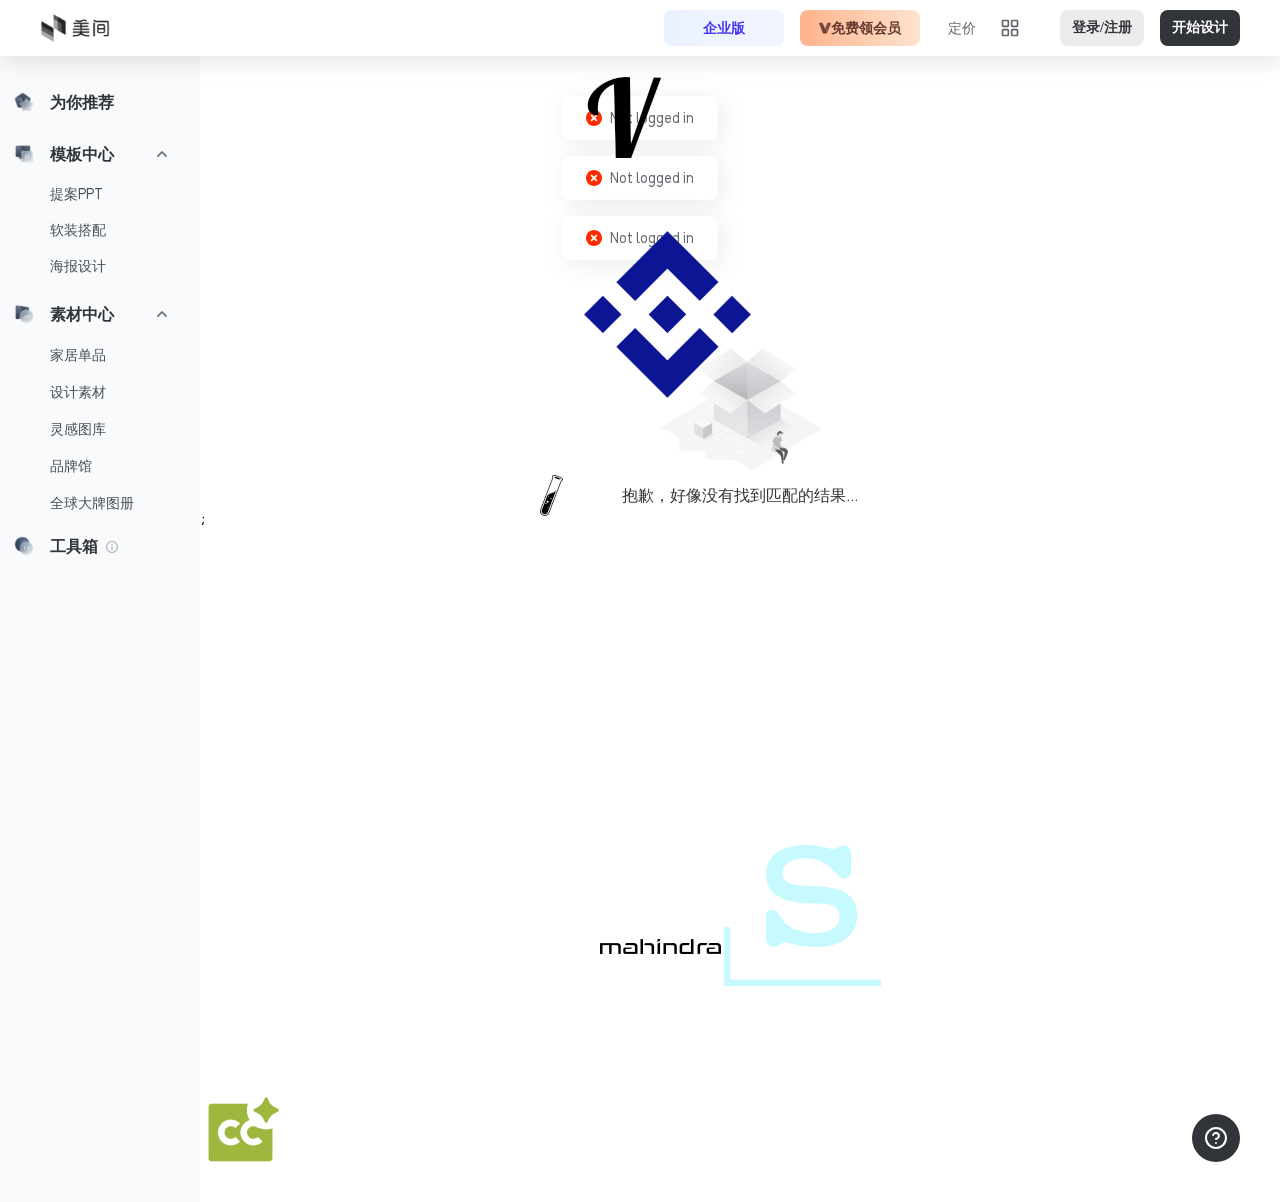 This screenshot has height=1202, width=1280. Describe the element at coordinates (551, 495) in the screenshot. I see `jekyll static site generator logo` at that location.